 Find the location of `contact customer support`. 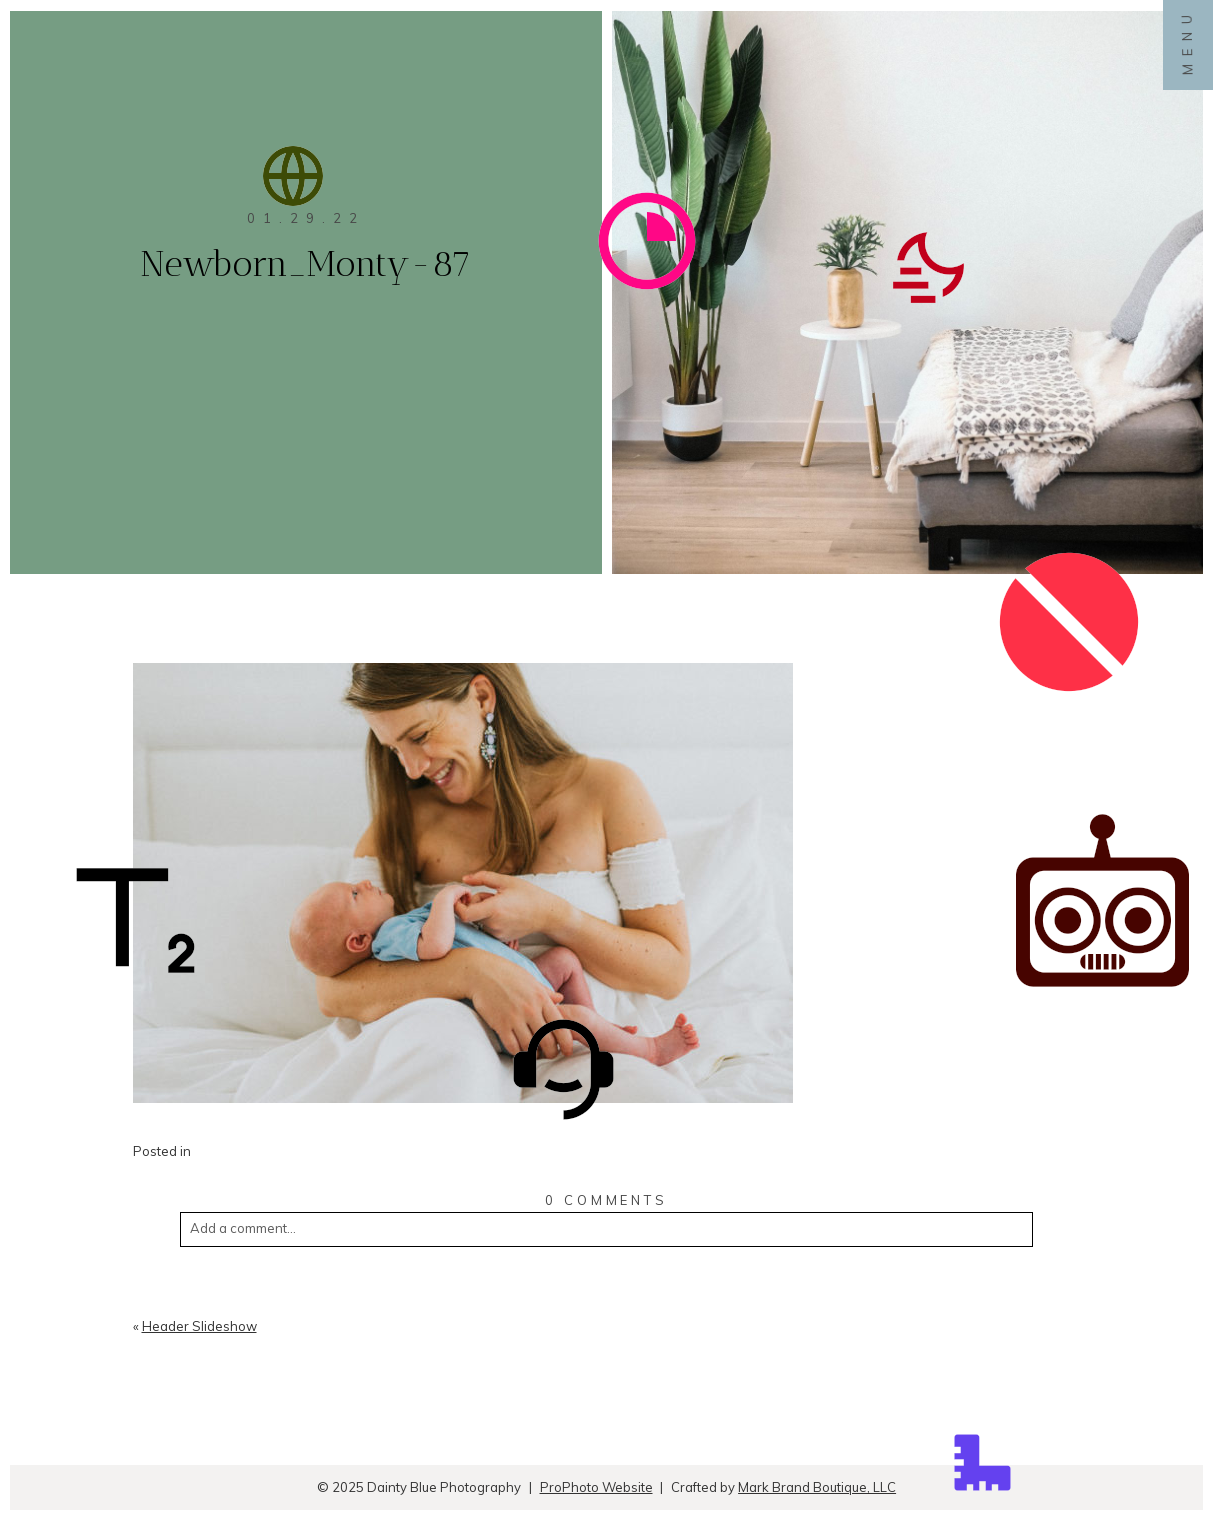

contact customer support is located at coordinates (563, 1069).